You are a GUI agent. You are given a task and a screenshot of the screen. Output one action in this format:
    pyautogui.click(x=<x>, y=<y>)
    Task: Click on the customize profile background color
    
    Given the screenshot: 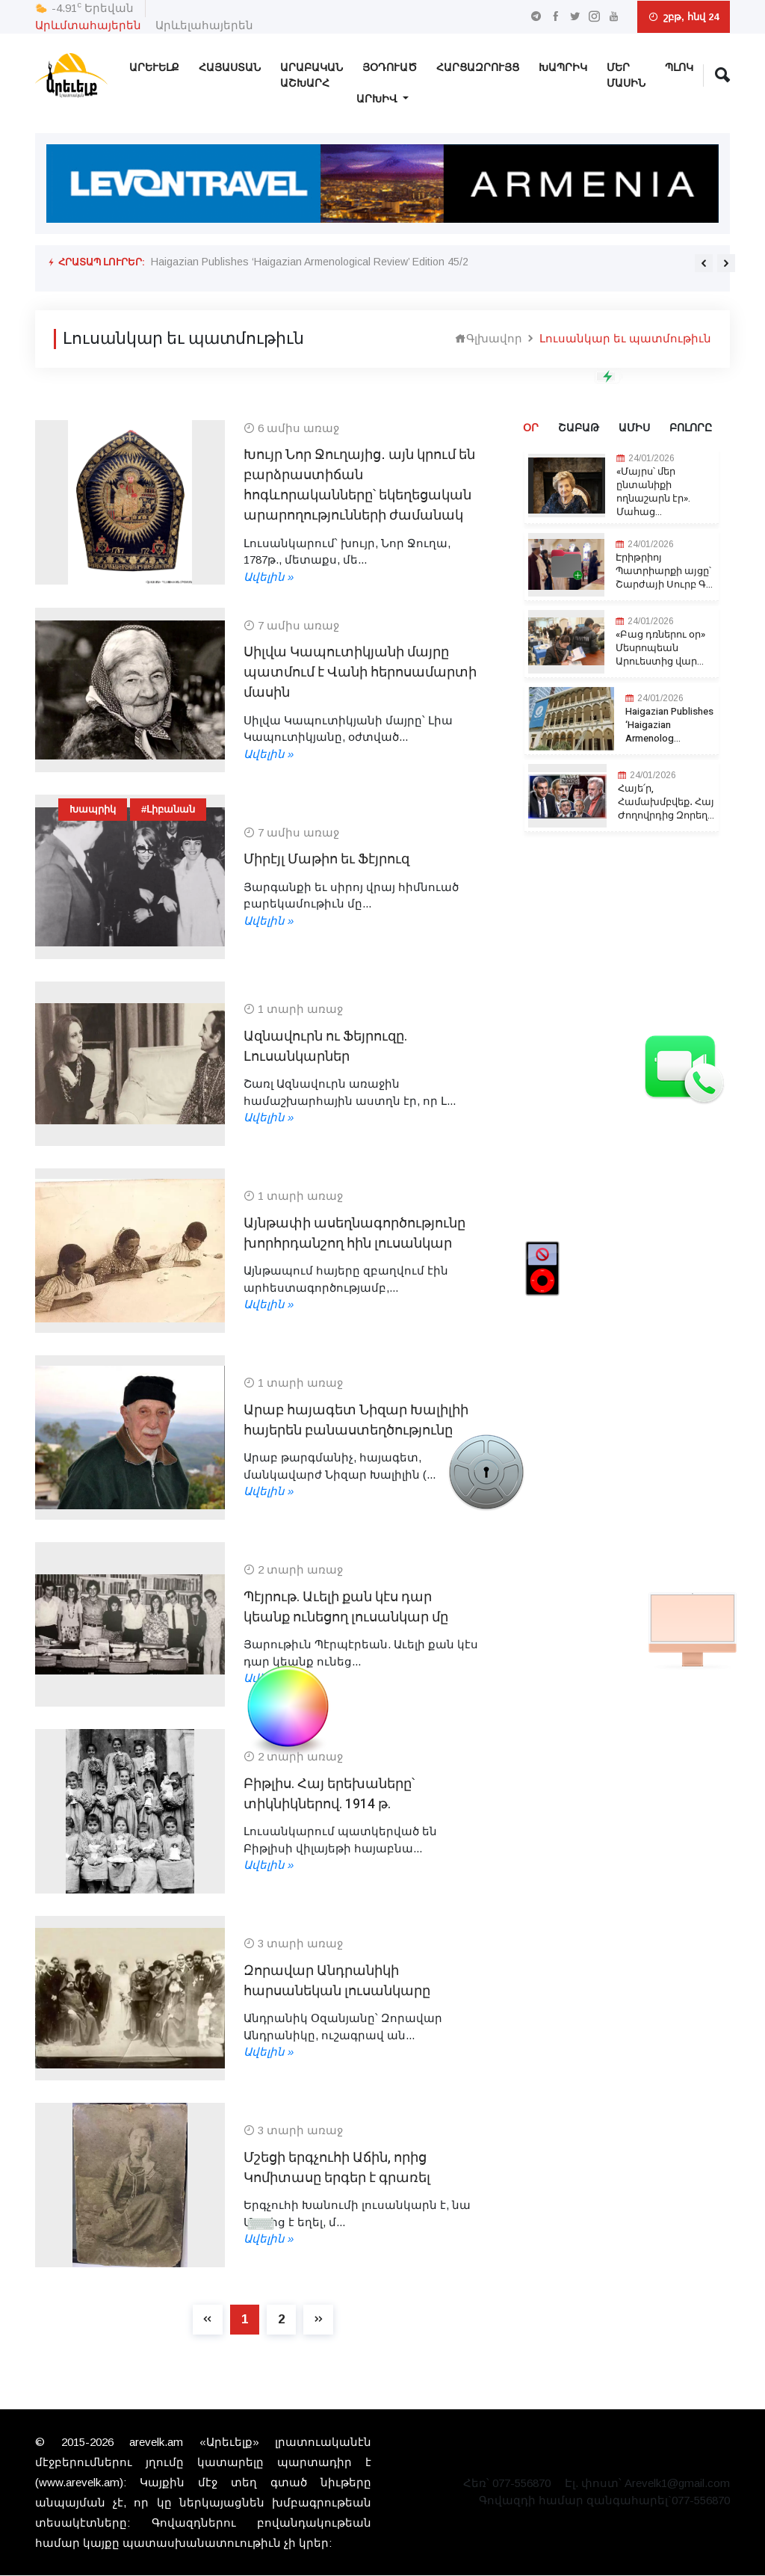 What is the action you would take?
    pyautogui.click(x=288, y=1706)
    